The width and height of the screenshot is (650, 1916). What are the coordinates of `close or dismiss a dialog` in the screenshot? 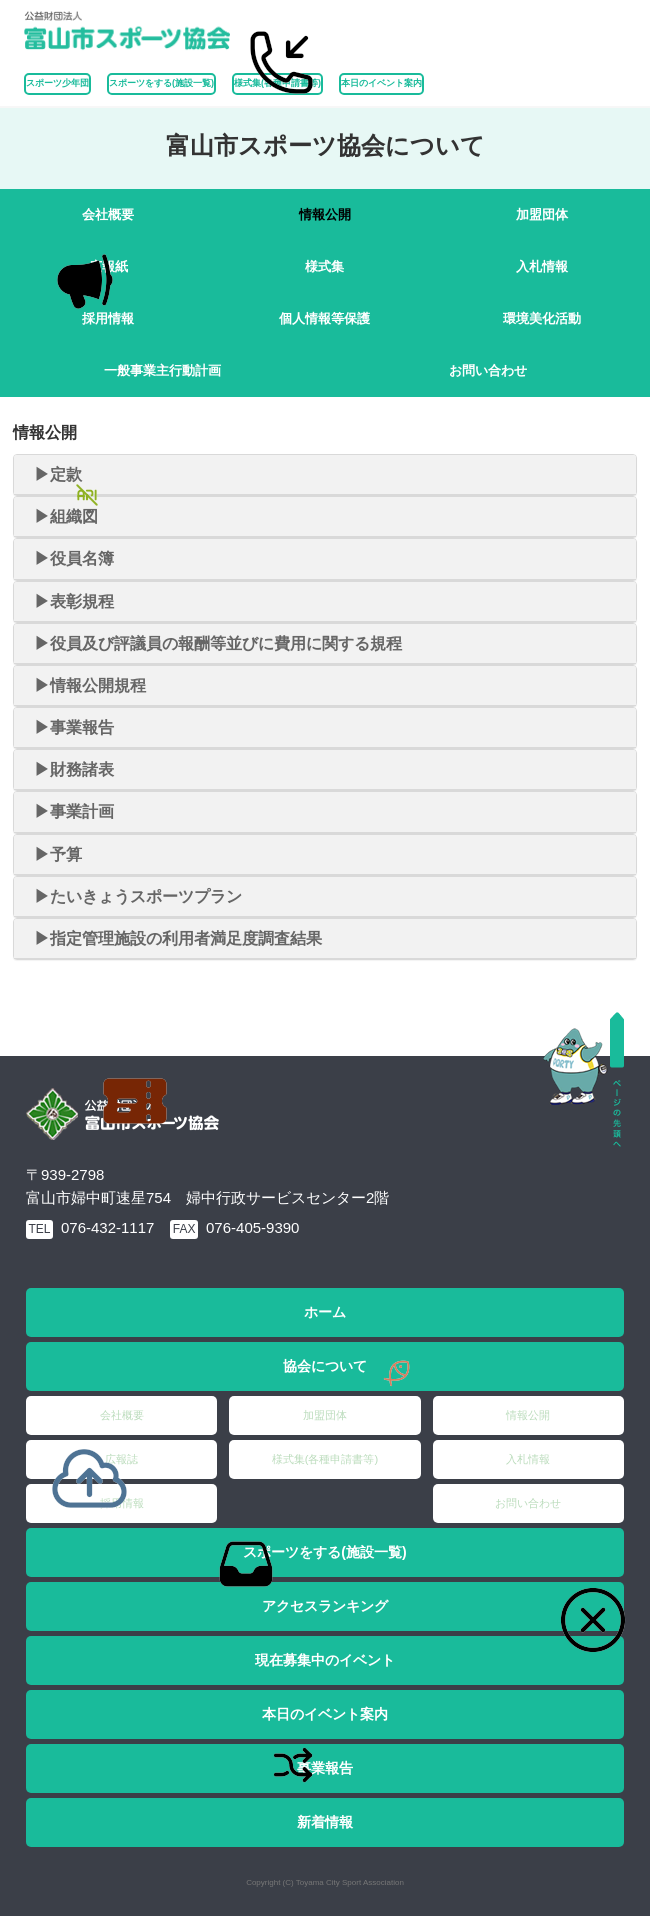 It's located at (593, 1620).